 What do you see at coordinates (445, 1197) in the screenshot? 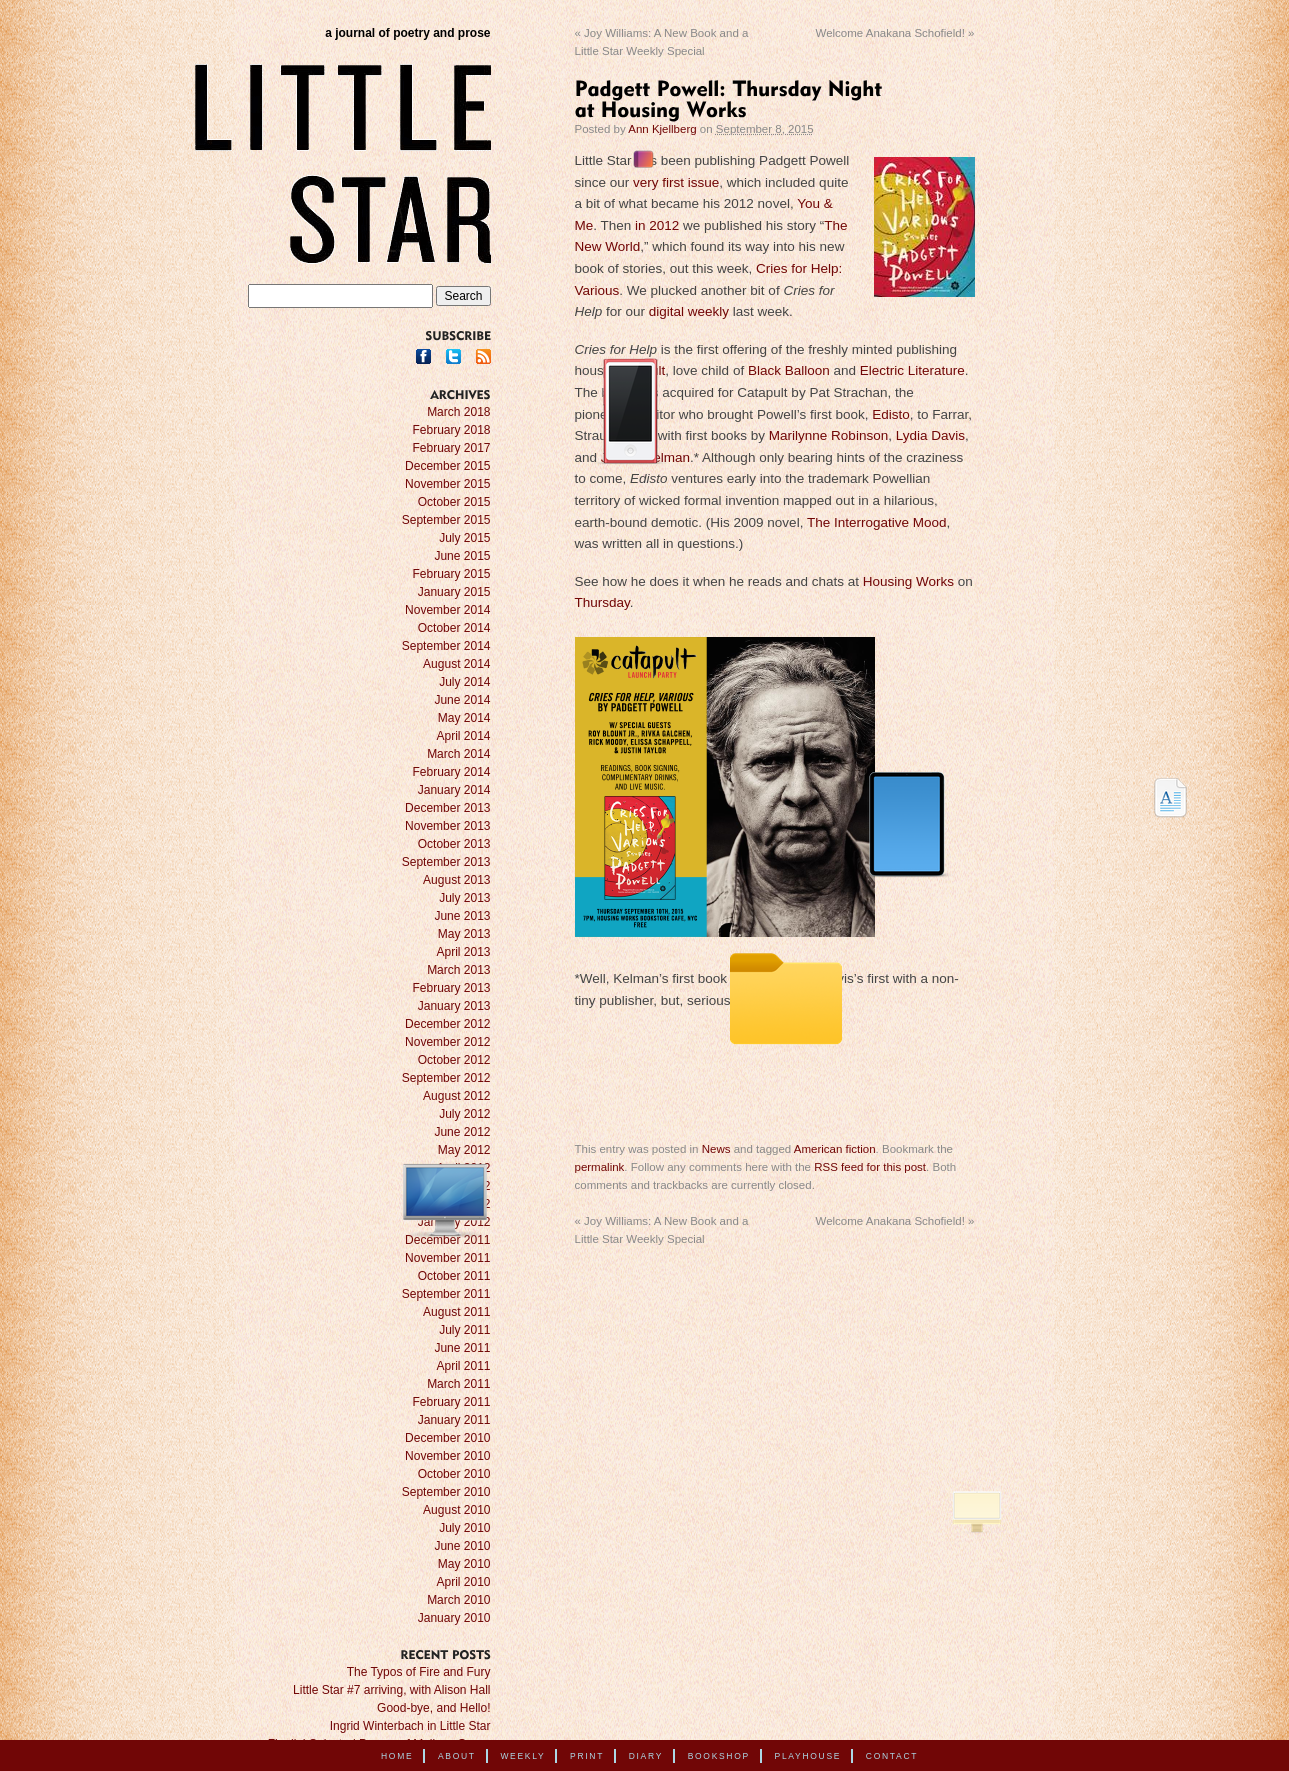
I see `apple cinema display monitor` at bounding box center [445, 1197].